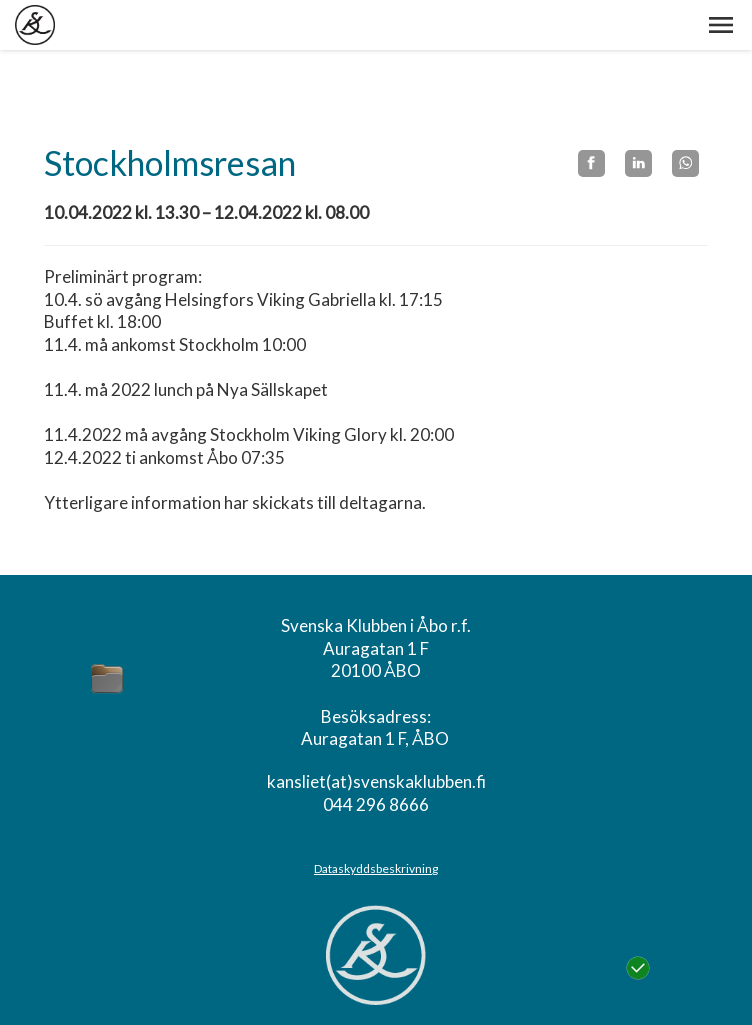  What do you see at coordinates (638, 968) in the screenshot?
I see `indicates dropbox file is fully synced` at bounding box center [638, 968].